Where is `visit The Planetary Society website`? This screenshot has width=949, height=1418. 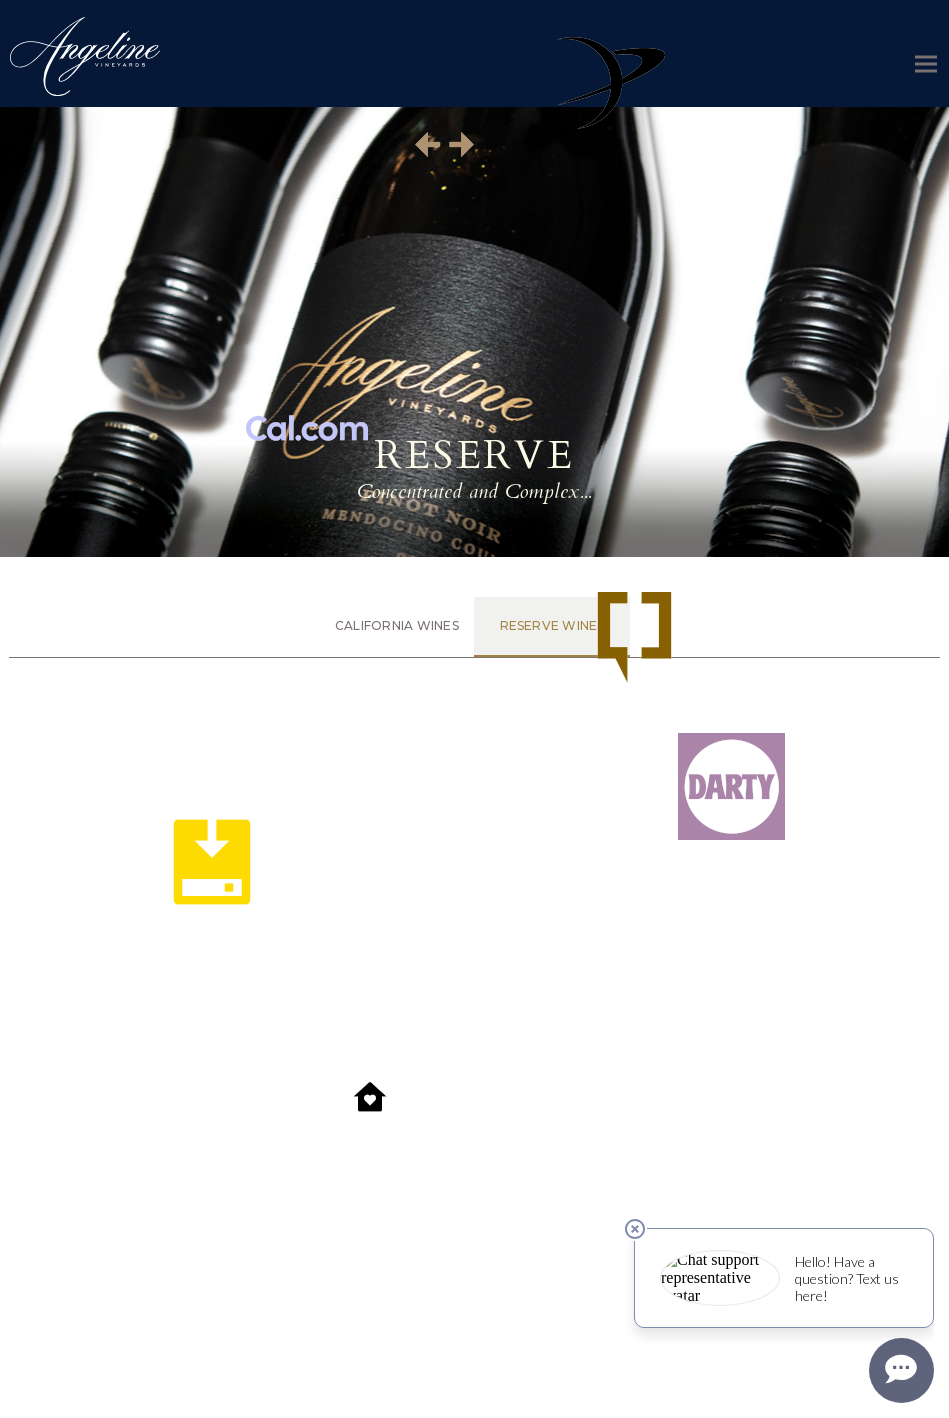
visit The Planetary Society website is located at coordinates (611, 83).